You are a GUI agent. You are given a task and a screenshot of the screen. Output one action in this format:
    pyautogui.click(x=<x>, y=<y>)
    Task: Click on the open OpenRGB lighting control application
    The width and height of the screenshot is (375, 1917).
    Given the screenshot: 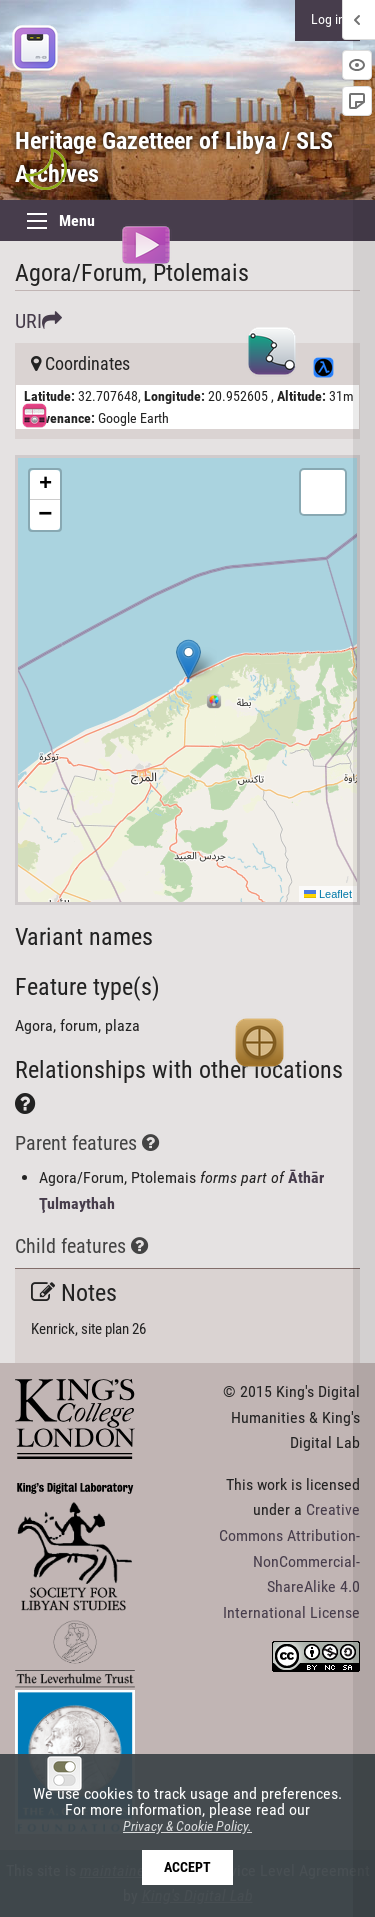 What is the action you would take?
    pyautogui.click(x=214, y=701)
    